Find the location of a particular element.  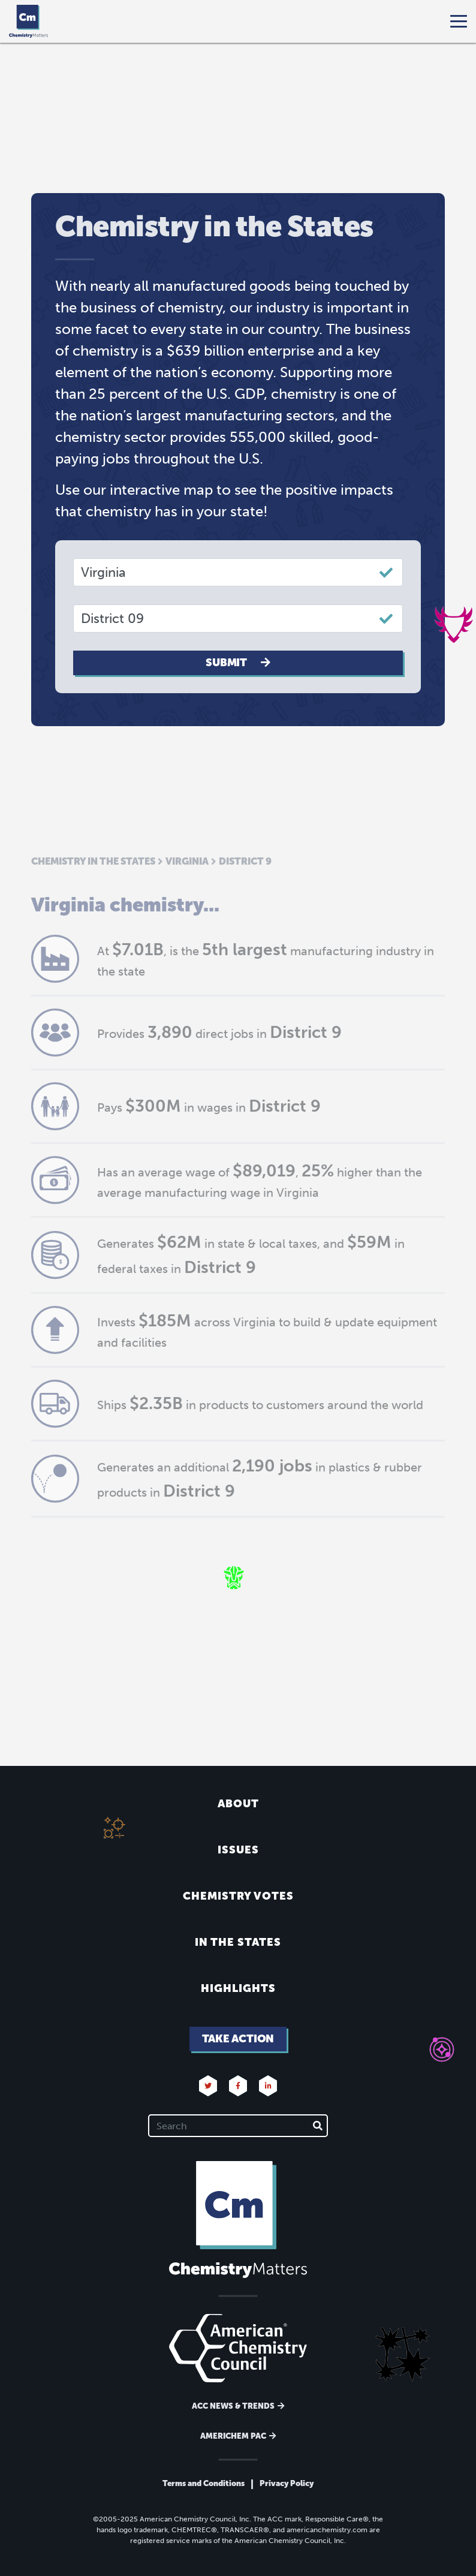

indicates laser or energy weapon effect is located at coordinates (403, 2355).